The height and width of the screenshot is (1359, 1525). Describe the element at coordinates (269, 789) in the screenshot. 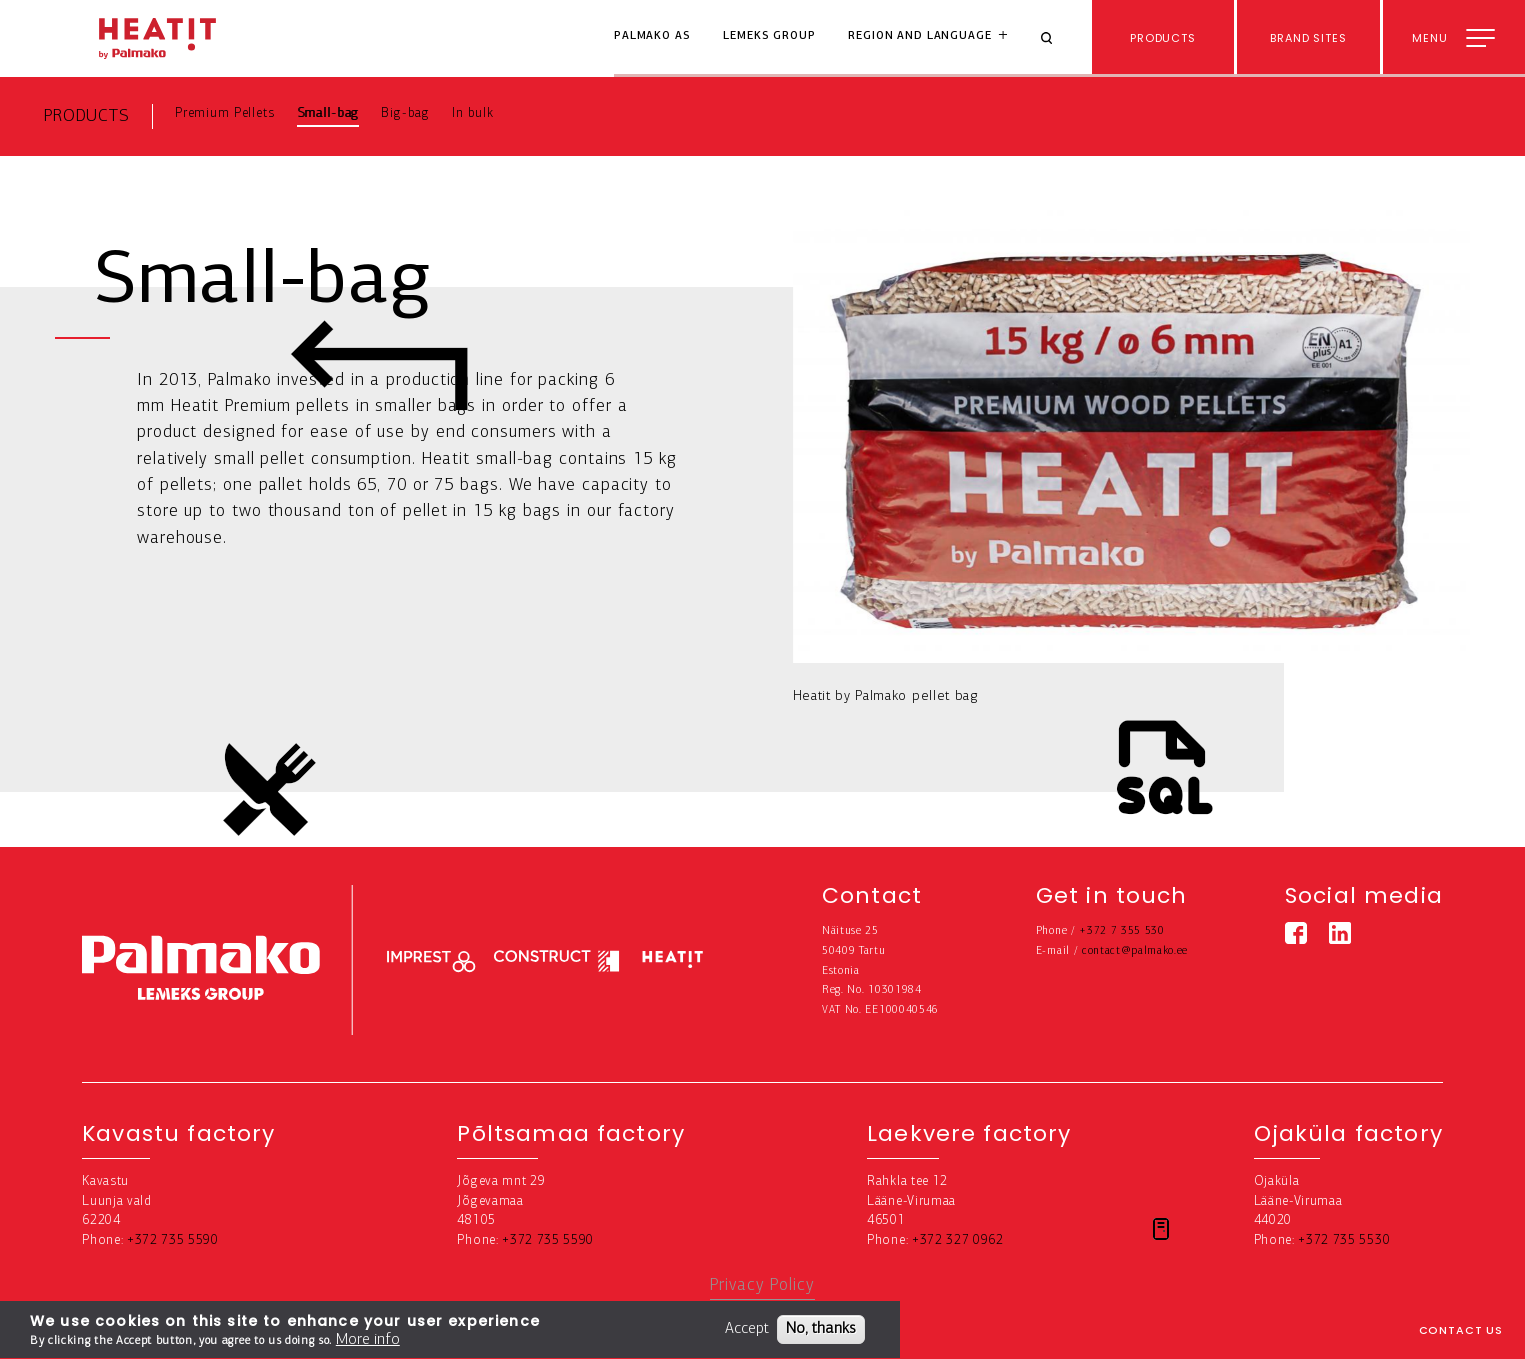

I see `find nearby restaurants or dining options` at that location.